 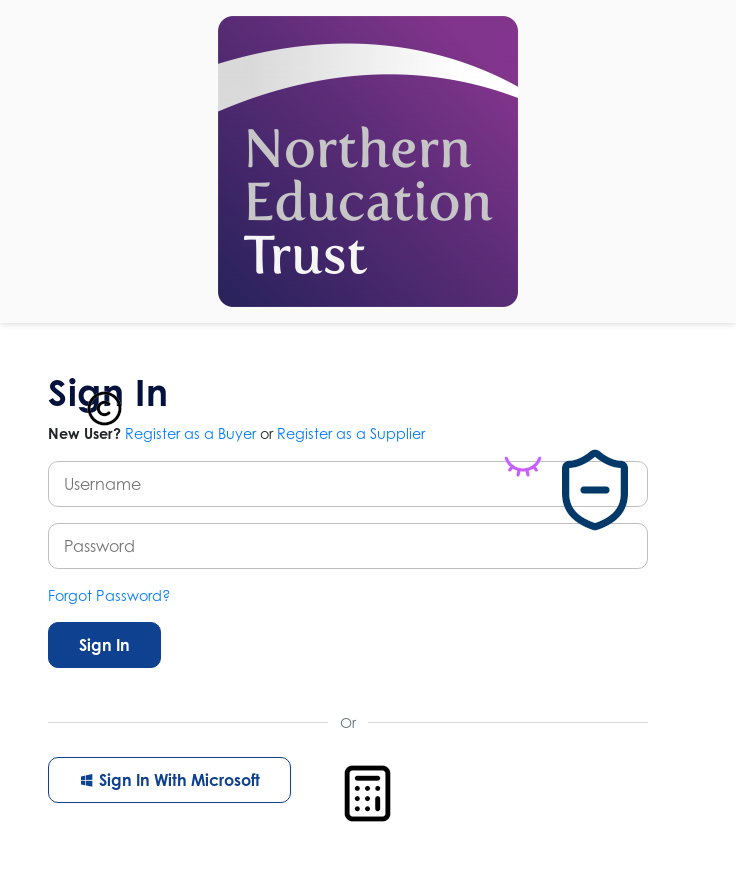 What do you see at coordinates (523, 465) in the screenshot?
I see `hide password or sensitive content` at bounding box center [523, 465].